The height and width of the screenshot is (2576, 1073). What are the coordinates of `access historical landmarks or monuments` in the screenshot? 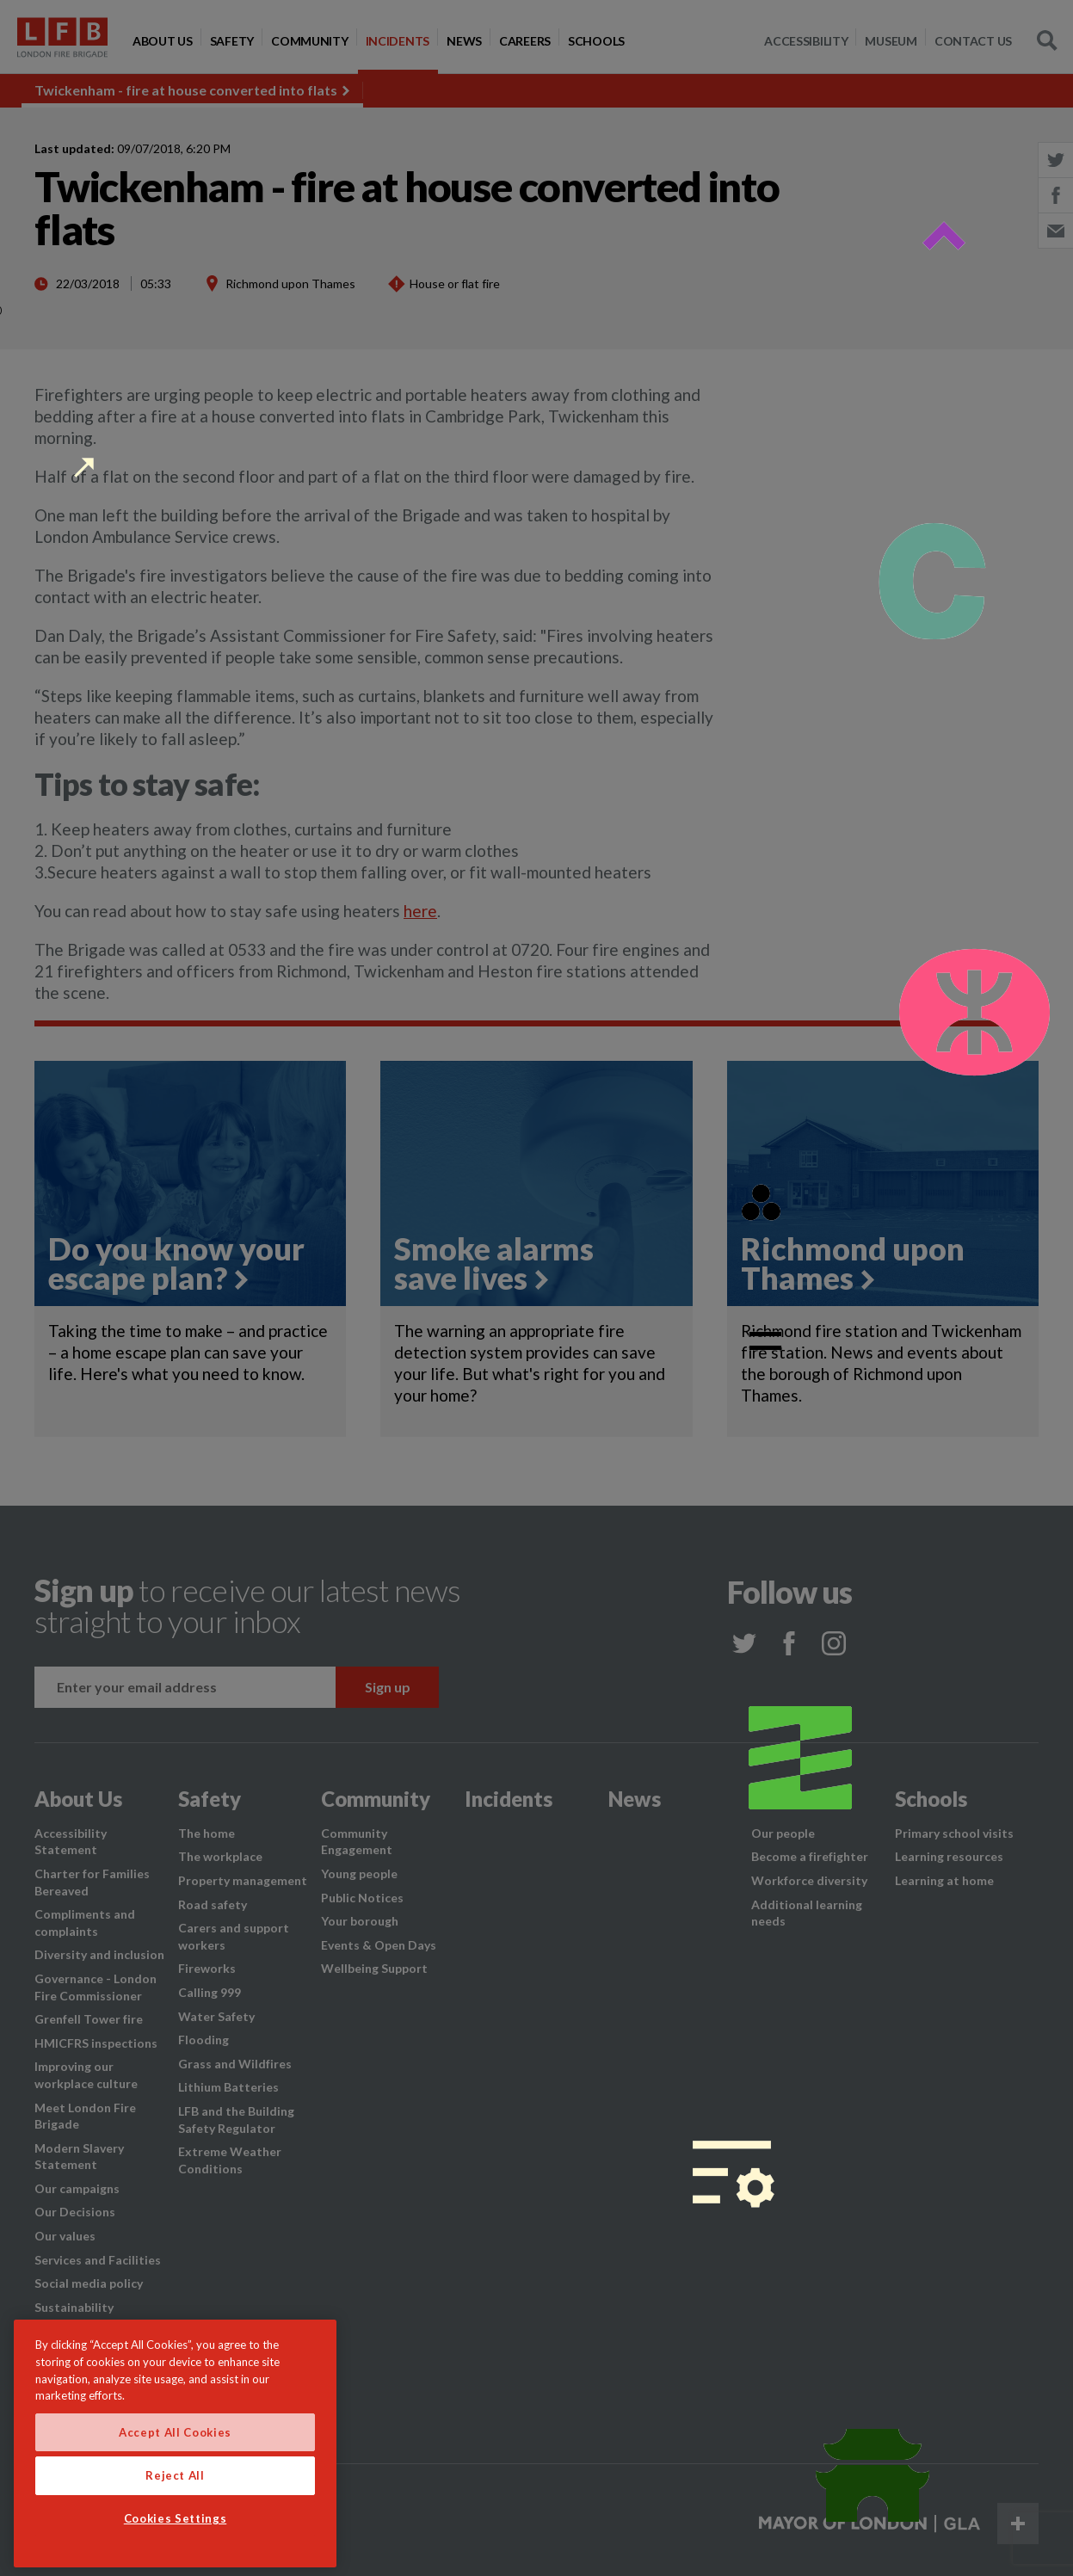 It's located at (873, 2475).